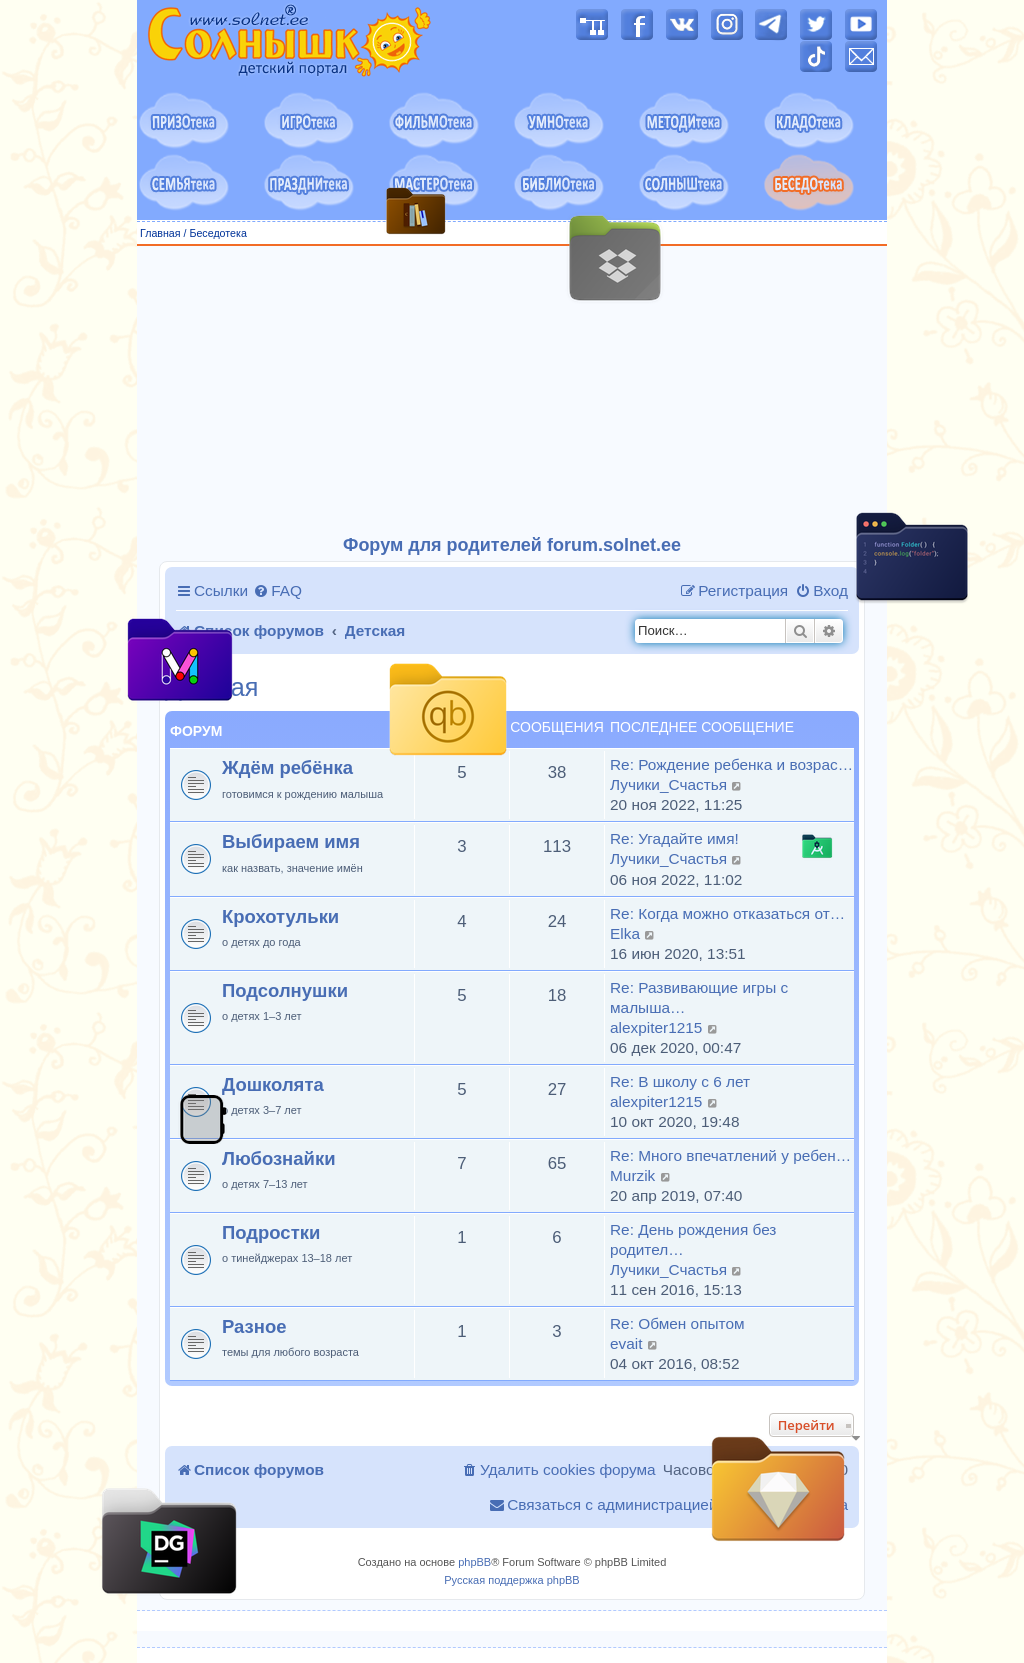  What do you see at coordinates (911, 559) in the screenshot?
I see `open programming projects folder` at bounding box center [911, 559].